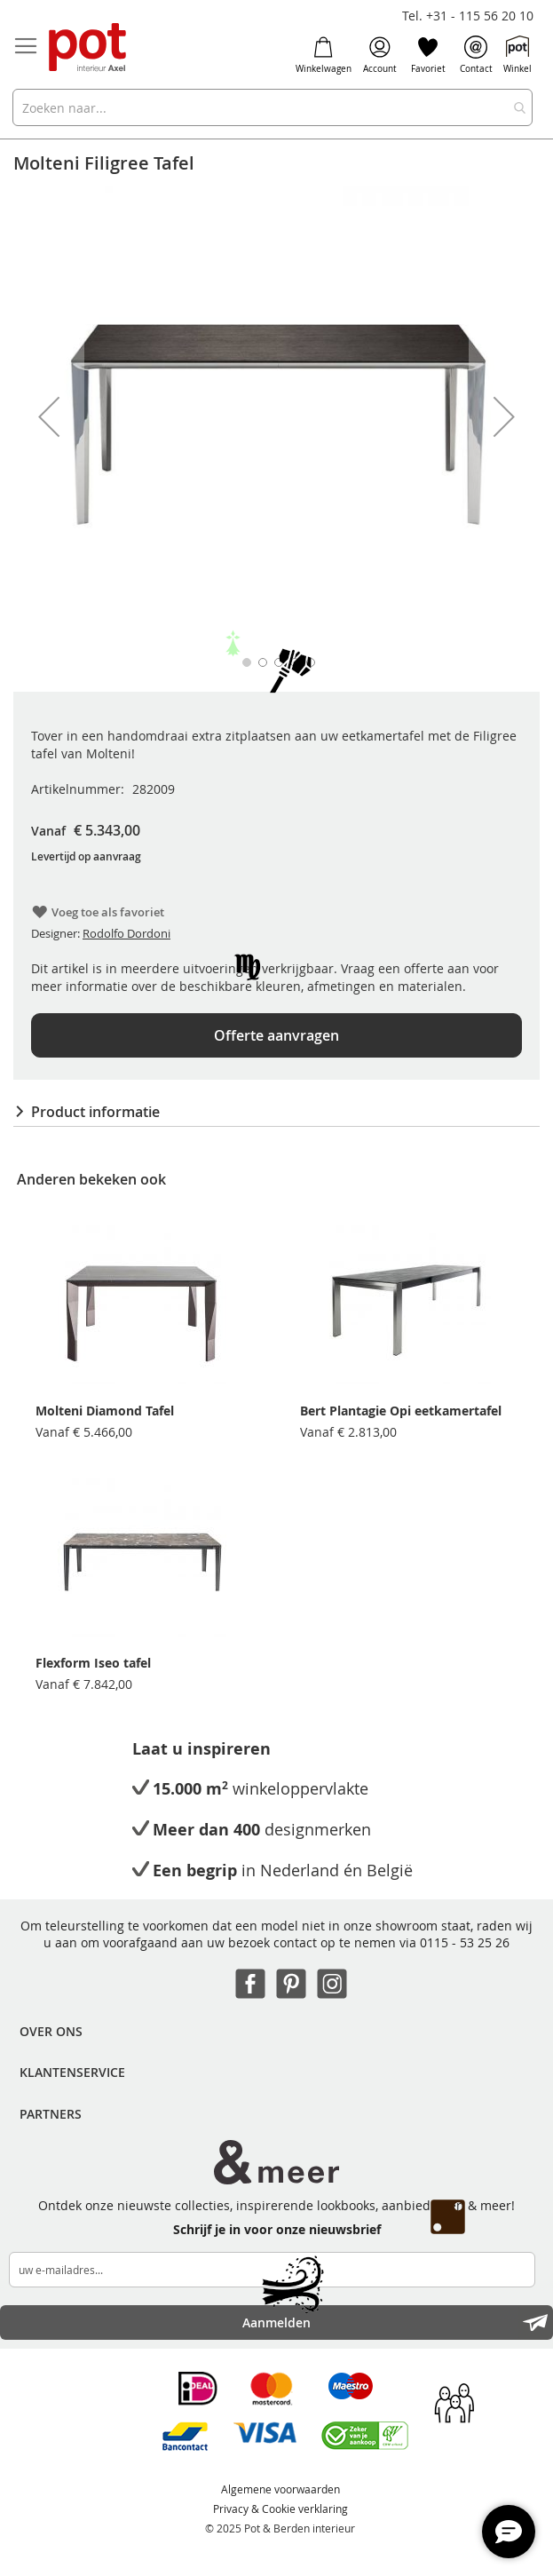 This screenshot has height=2576, width=553. Describe the element at coordinates (233, 643) in the screenshot. I see `heraldic ermine symbol used in coat of arms or crest designs` at that location.